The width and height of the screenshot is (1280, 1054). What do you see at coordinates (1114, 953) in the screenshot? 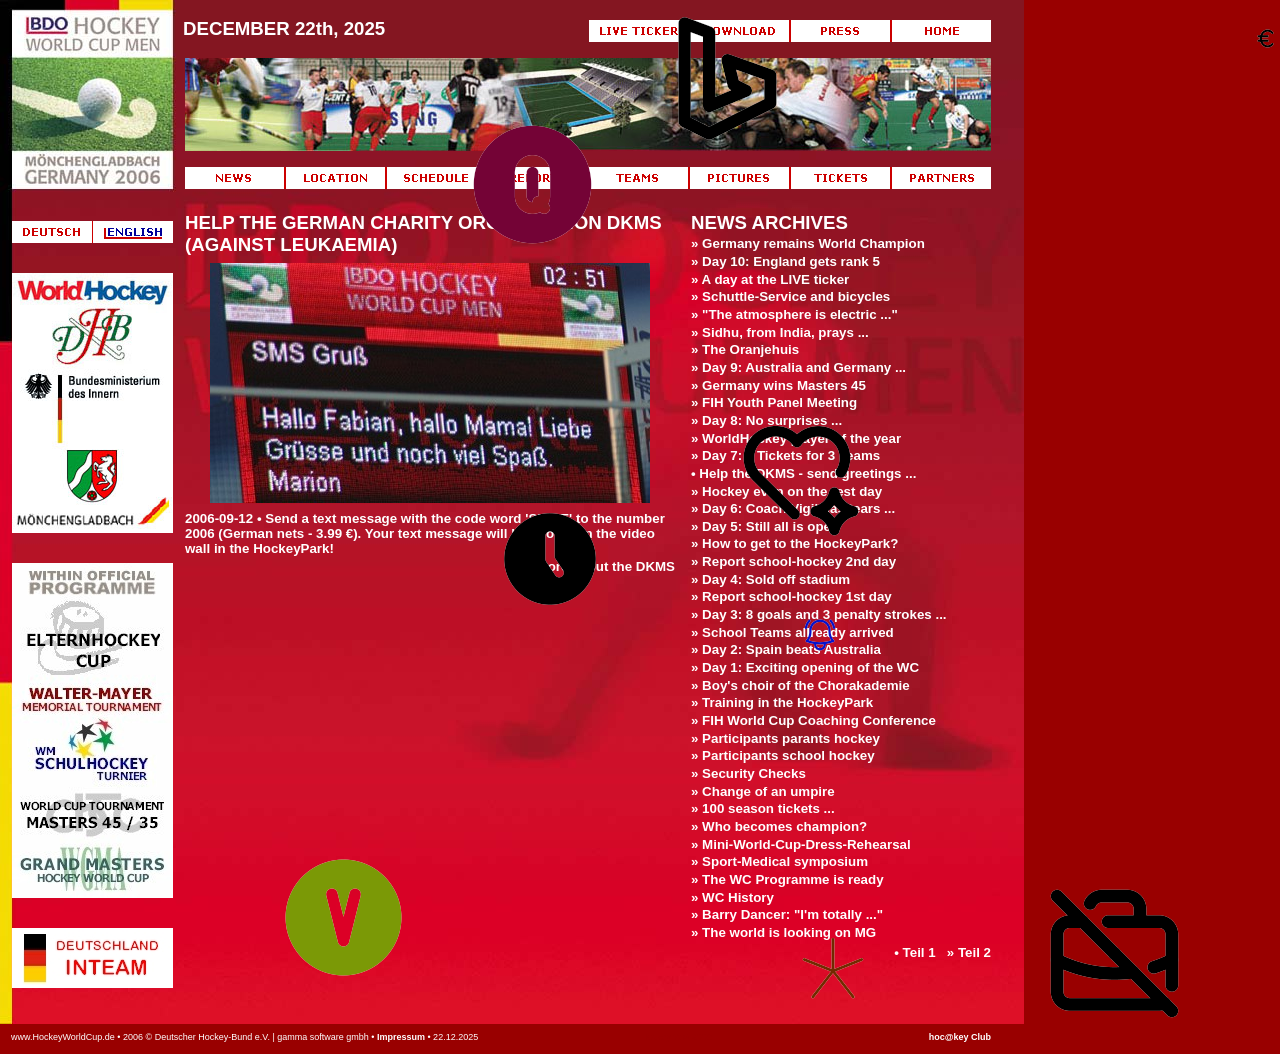
I see `indicates work mode is disabled` at bounding box center [1114, 953].